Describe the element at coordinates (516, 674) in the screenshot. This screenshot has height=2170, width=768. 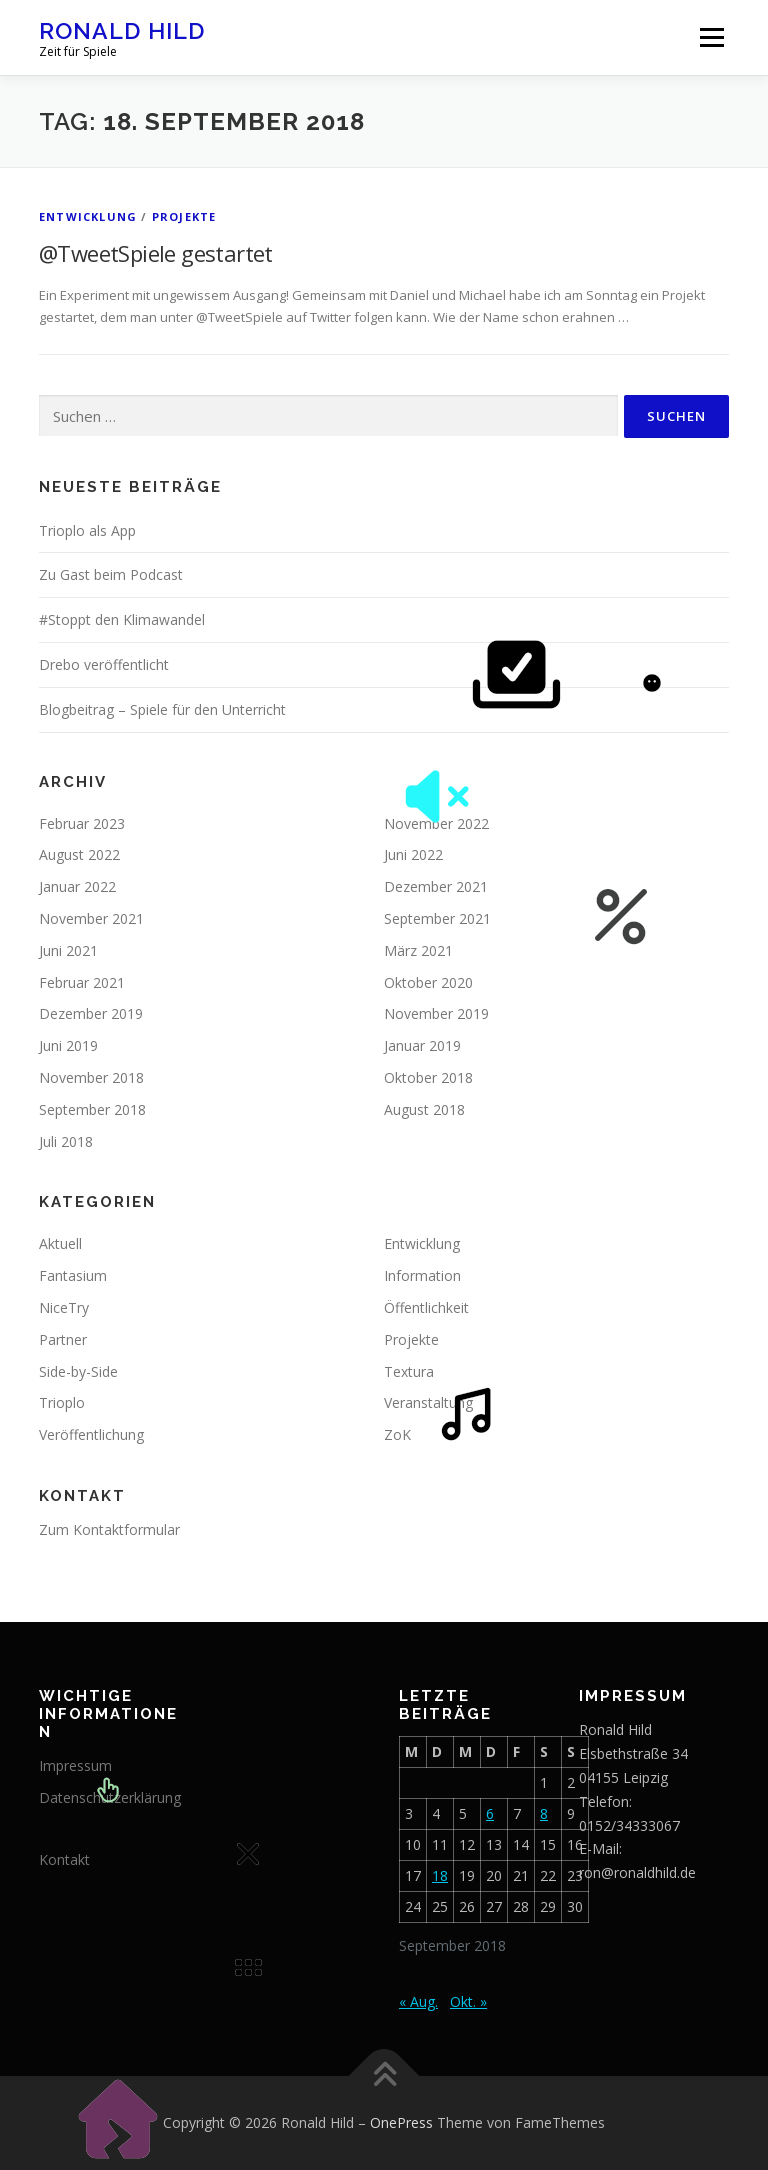
I see `cast a vote or submit approval` at that location.